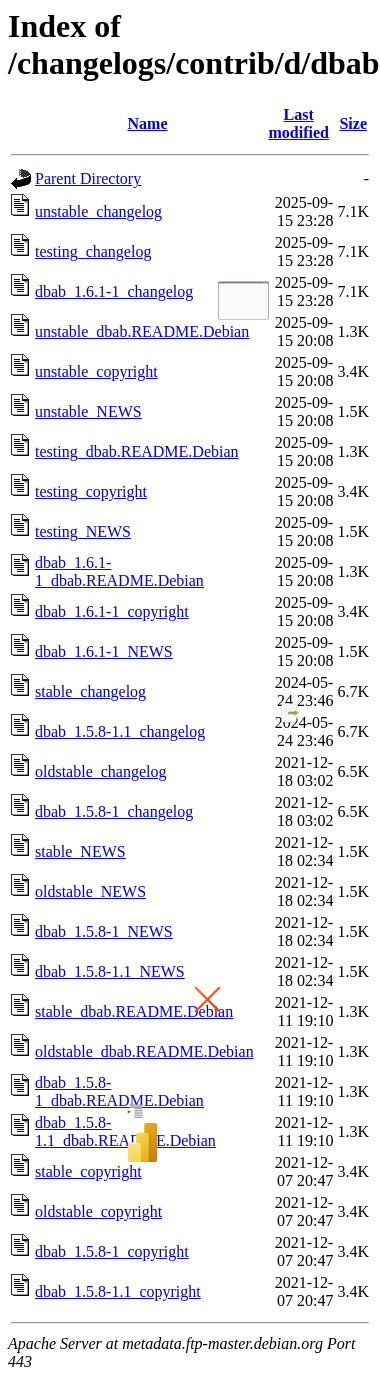  I want to click on open Microsoft Power BI app, so click(142, 1142).